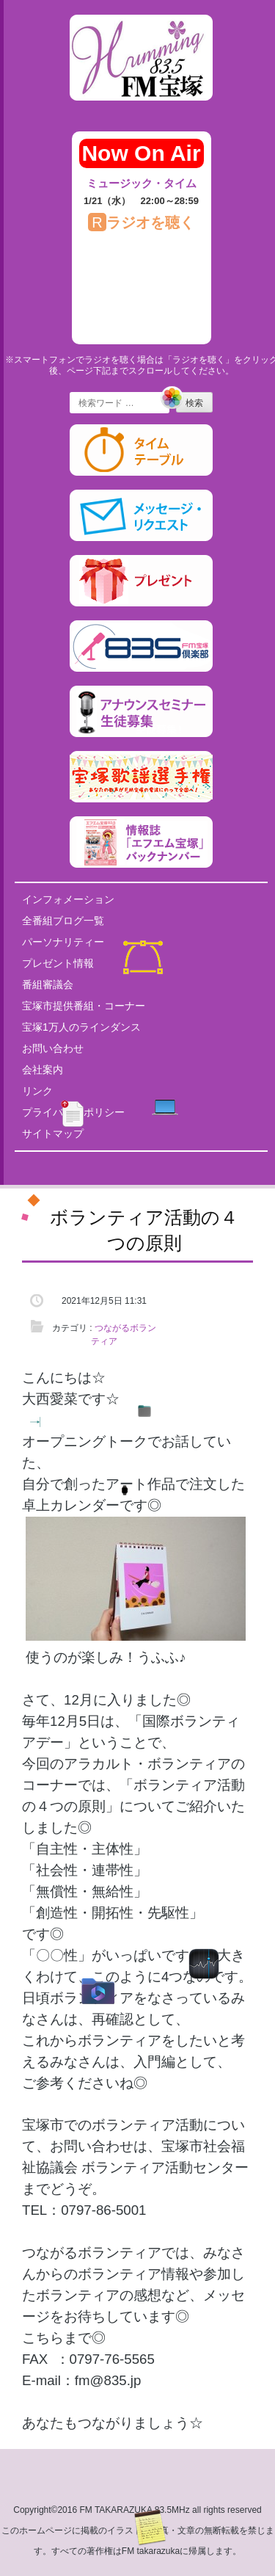 The width and height of the screenshot is (275, 2576). What do you see at coordinates (143, 957) in the screenshot?
I see `access shape library in iMovie` at bounding box center [143, 957].